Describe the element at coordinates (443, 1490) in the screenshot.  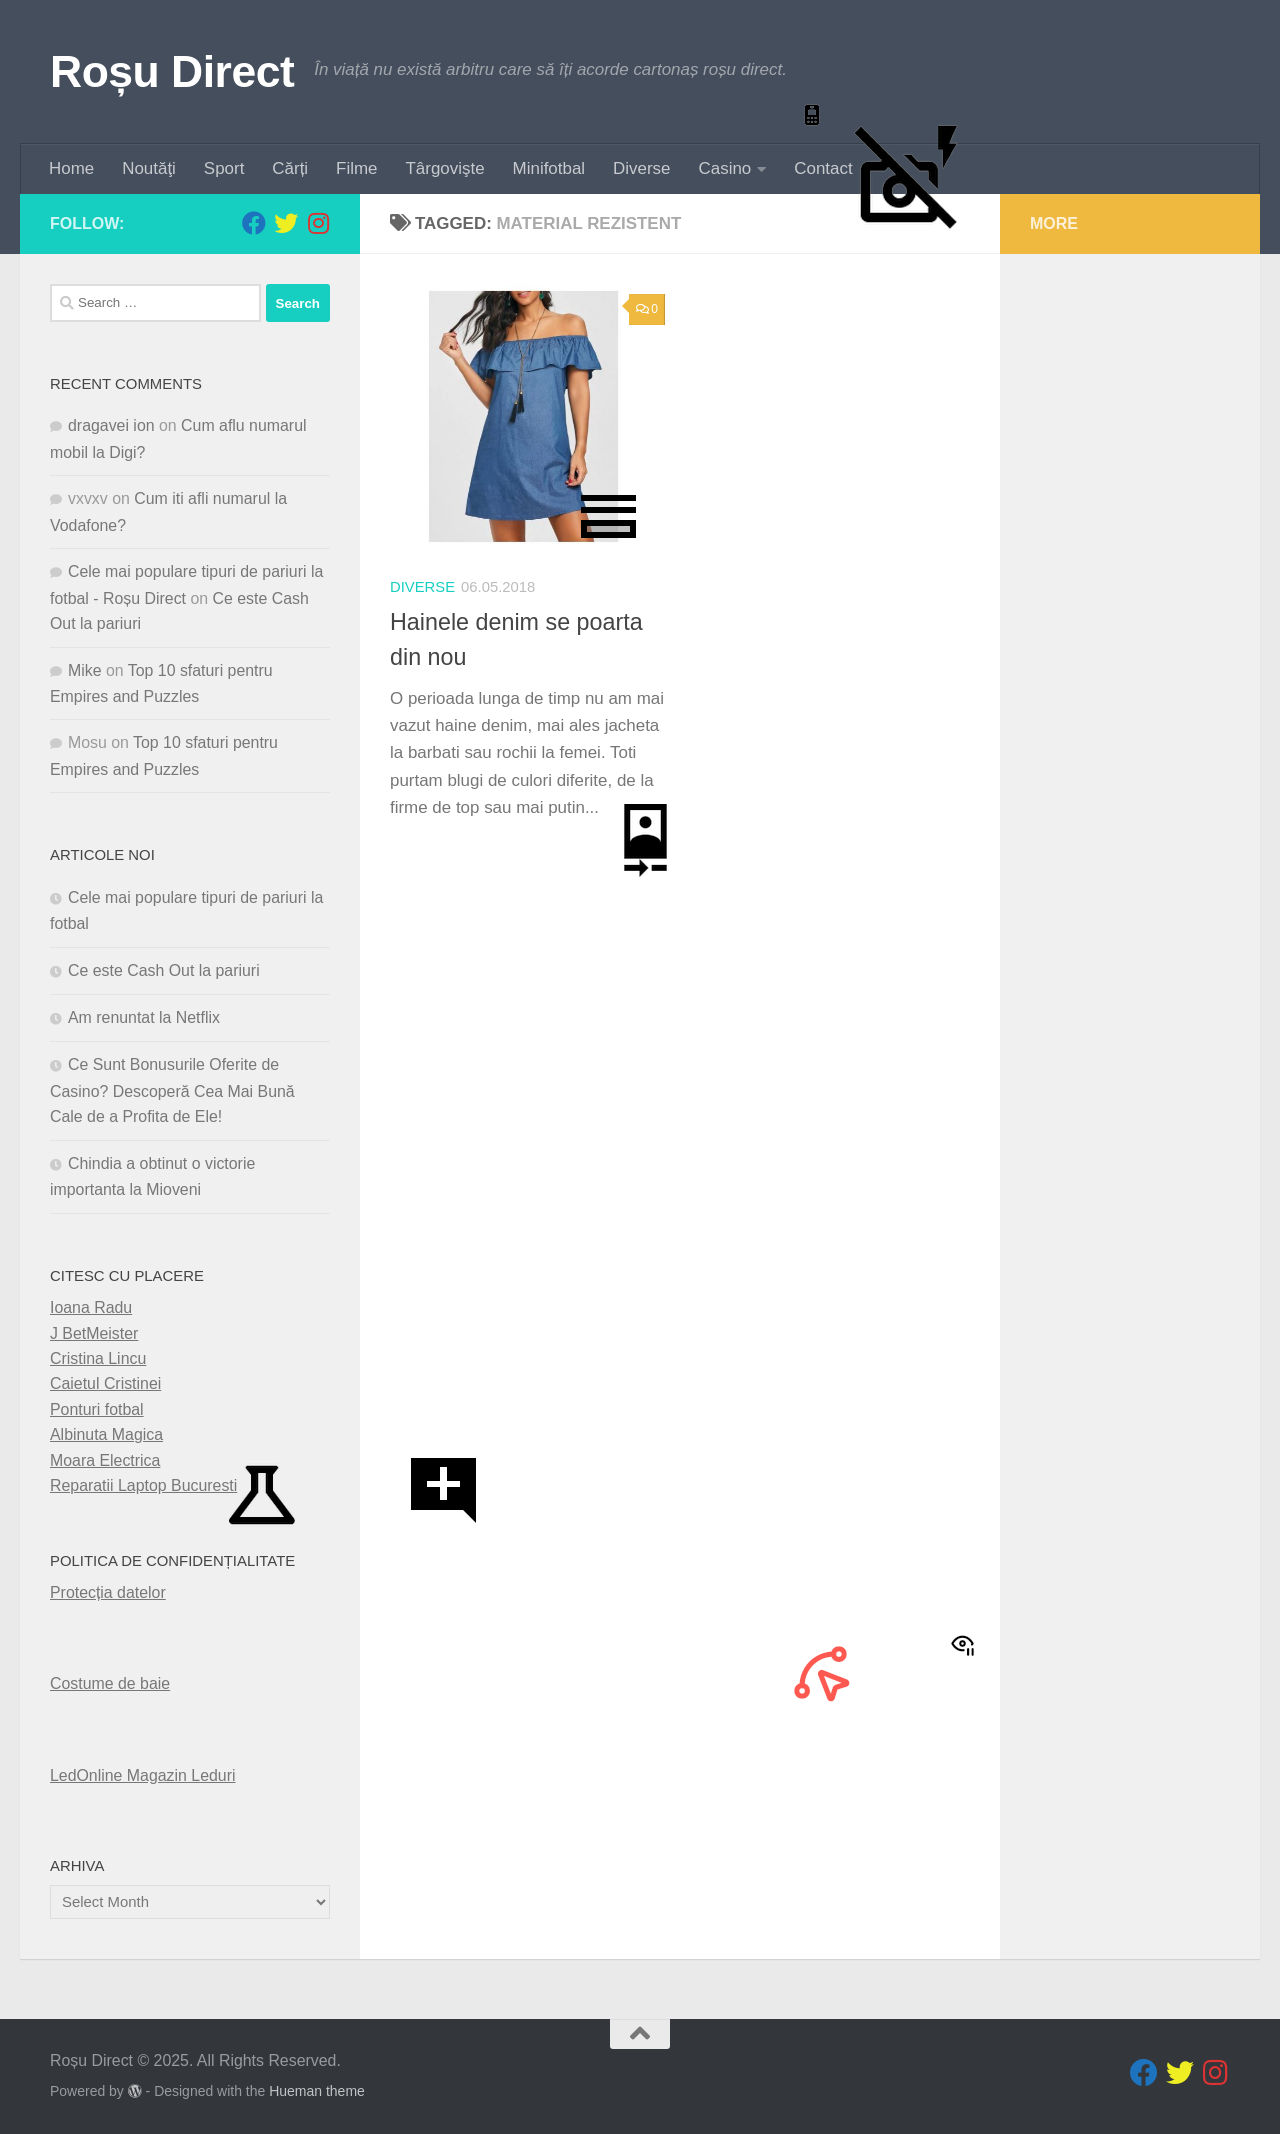
I see `add a new comment` at that location.